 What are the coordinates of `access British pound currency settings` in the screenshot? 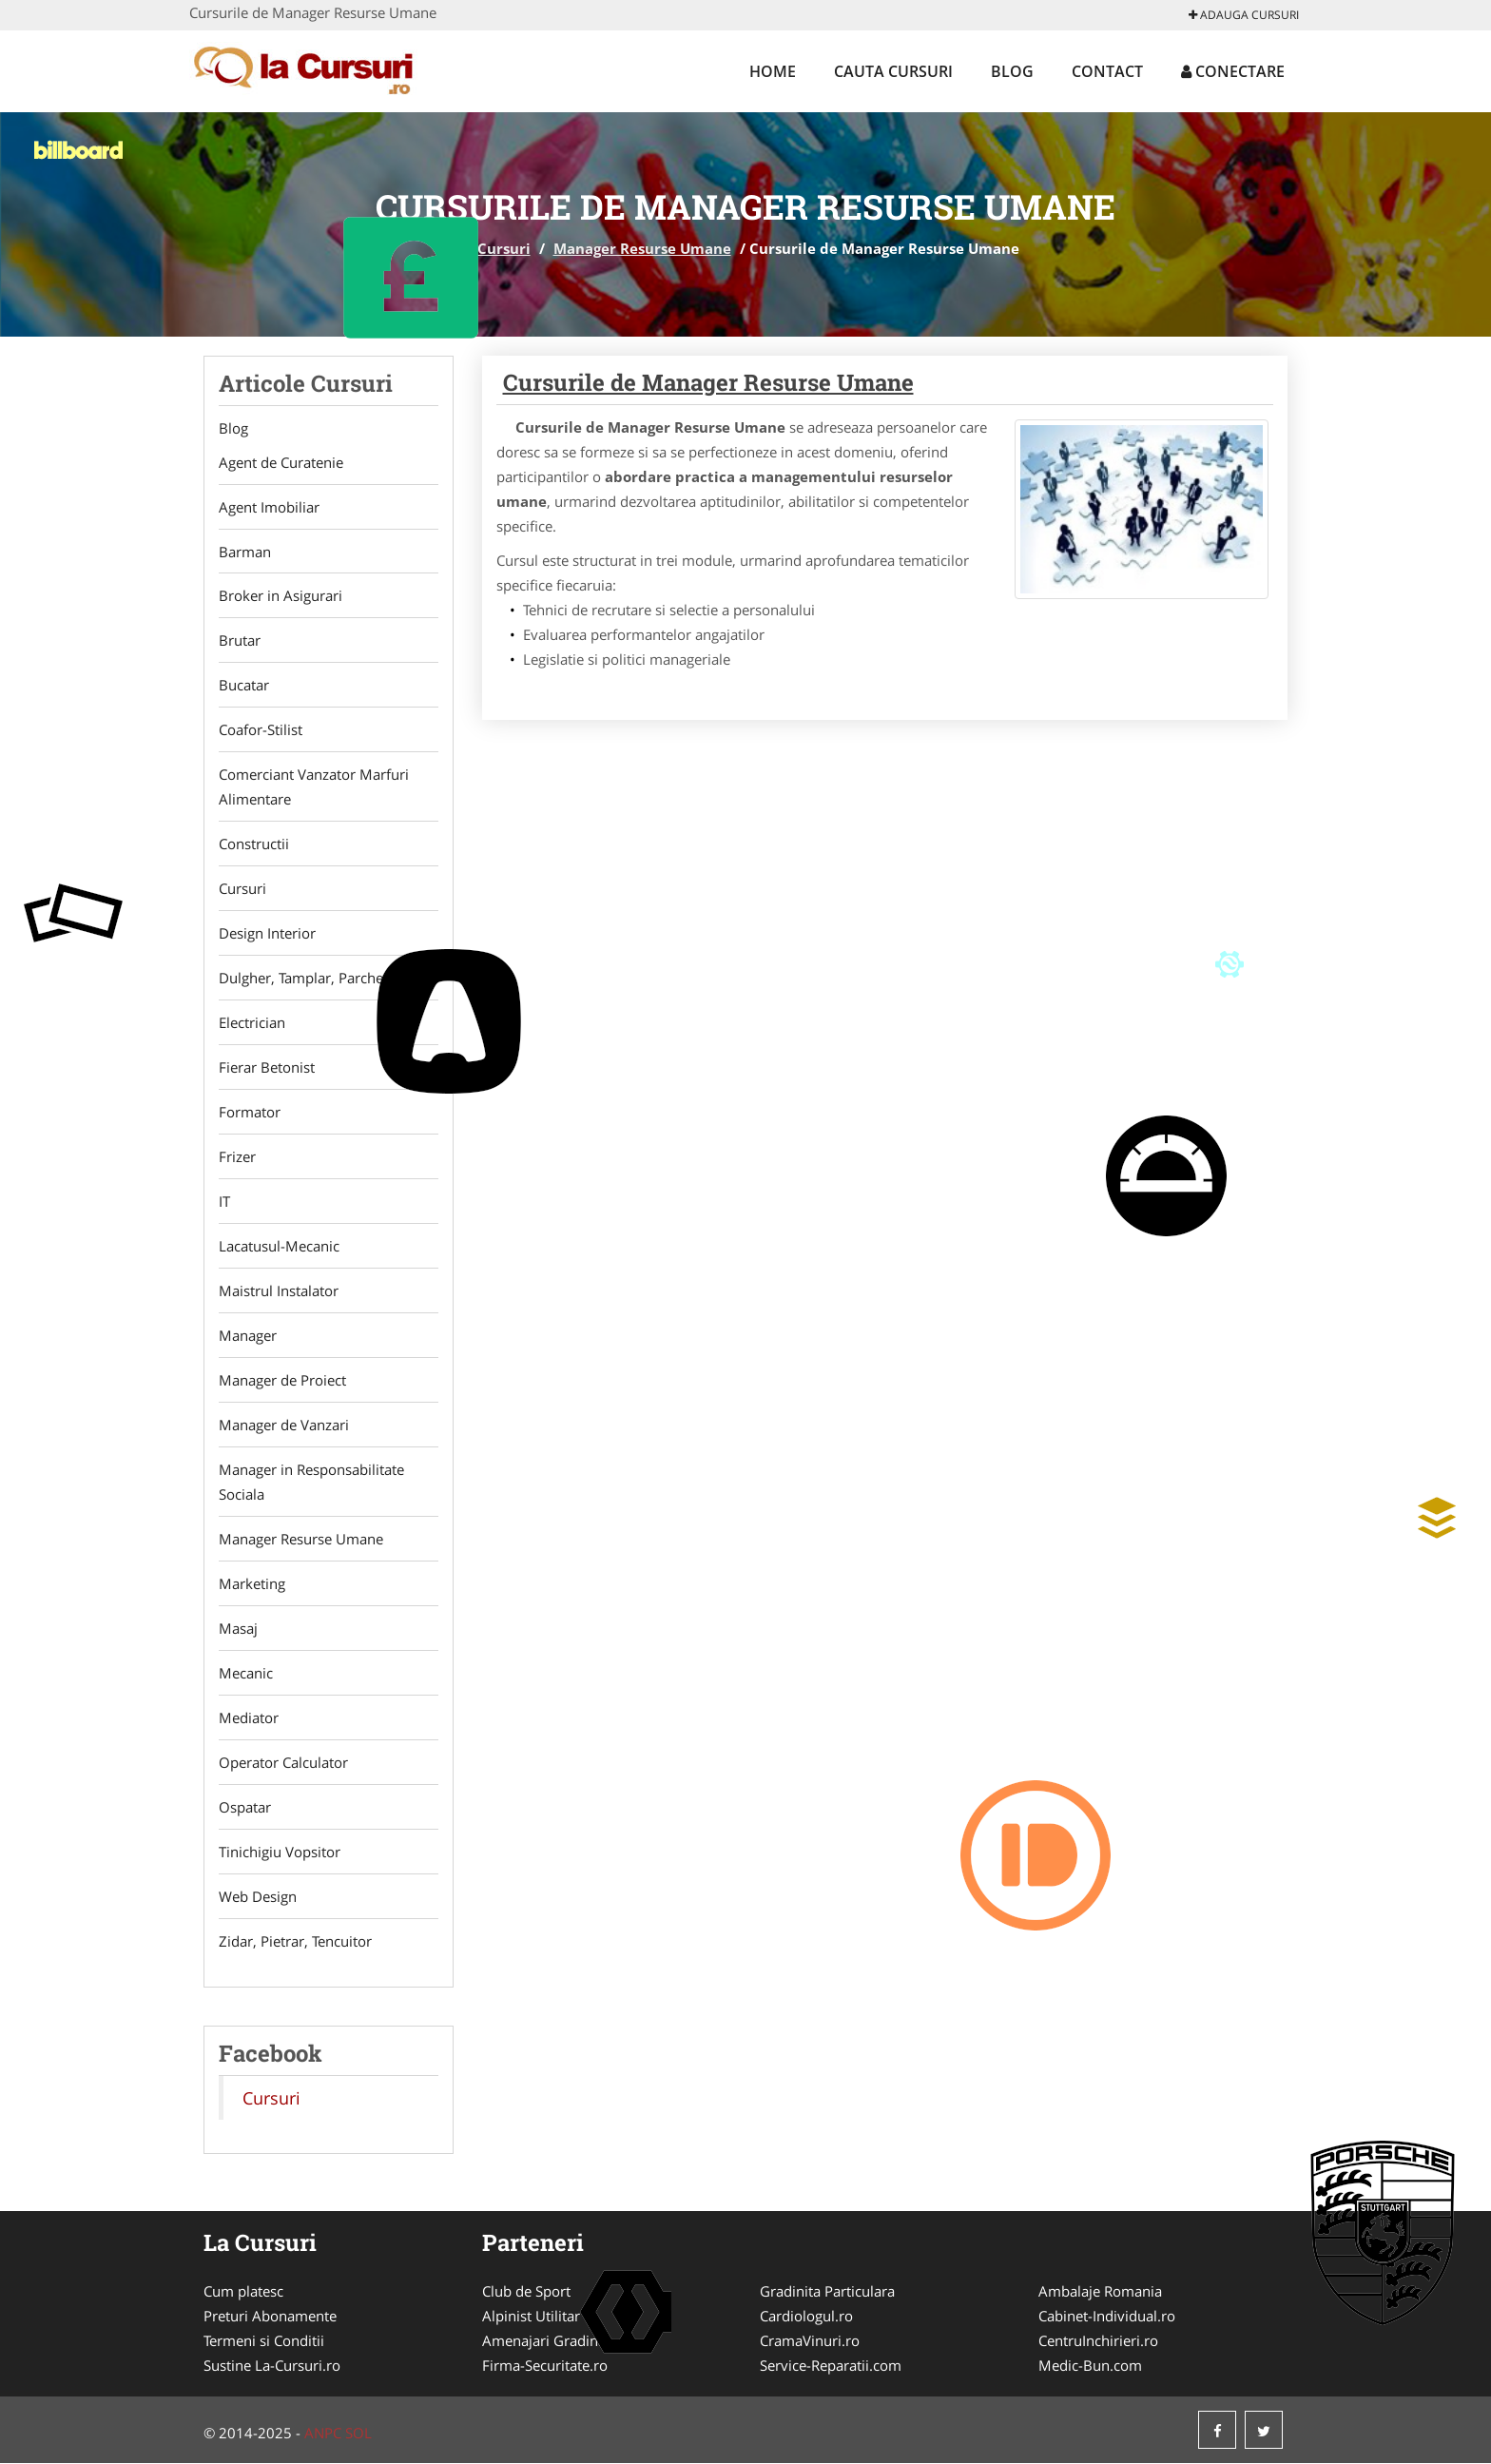 It's located at (411, 278).